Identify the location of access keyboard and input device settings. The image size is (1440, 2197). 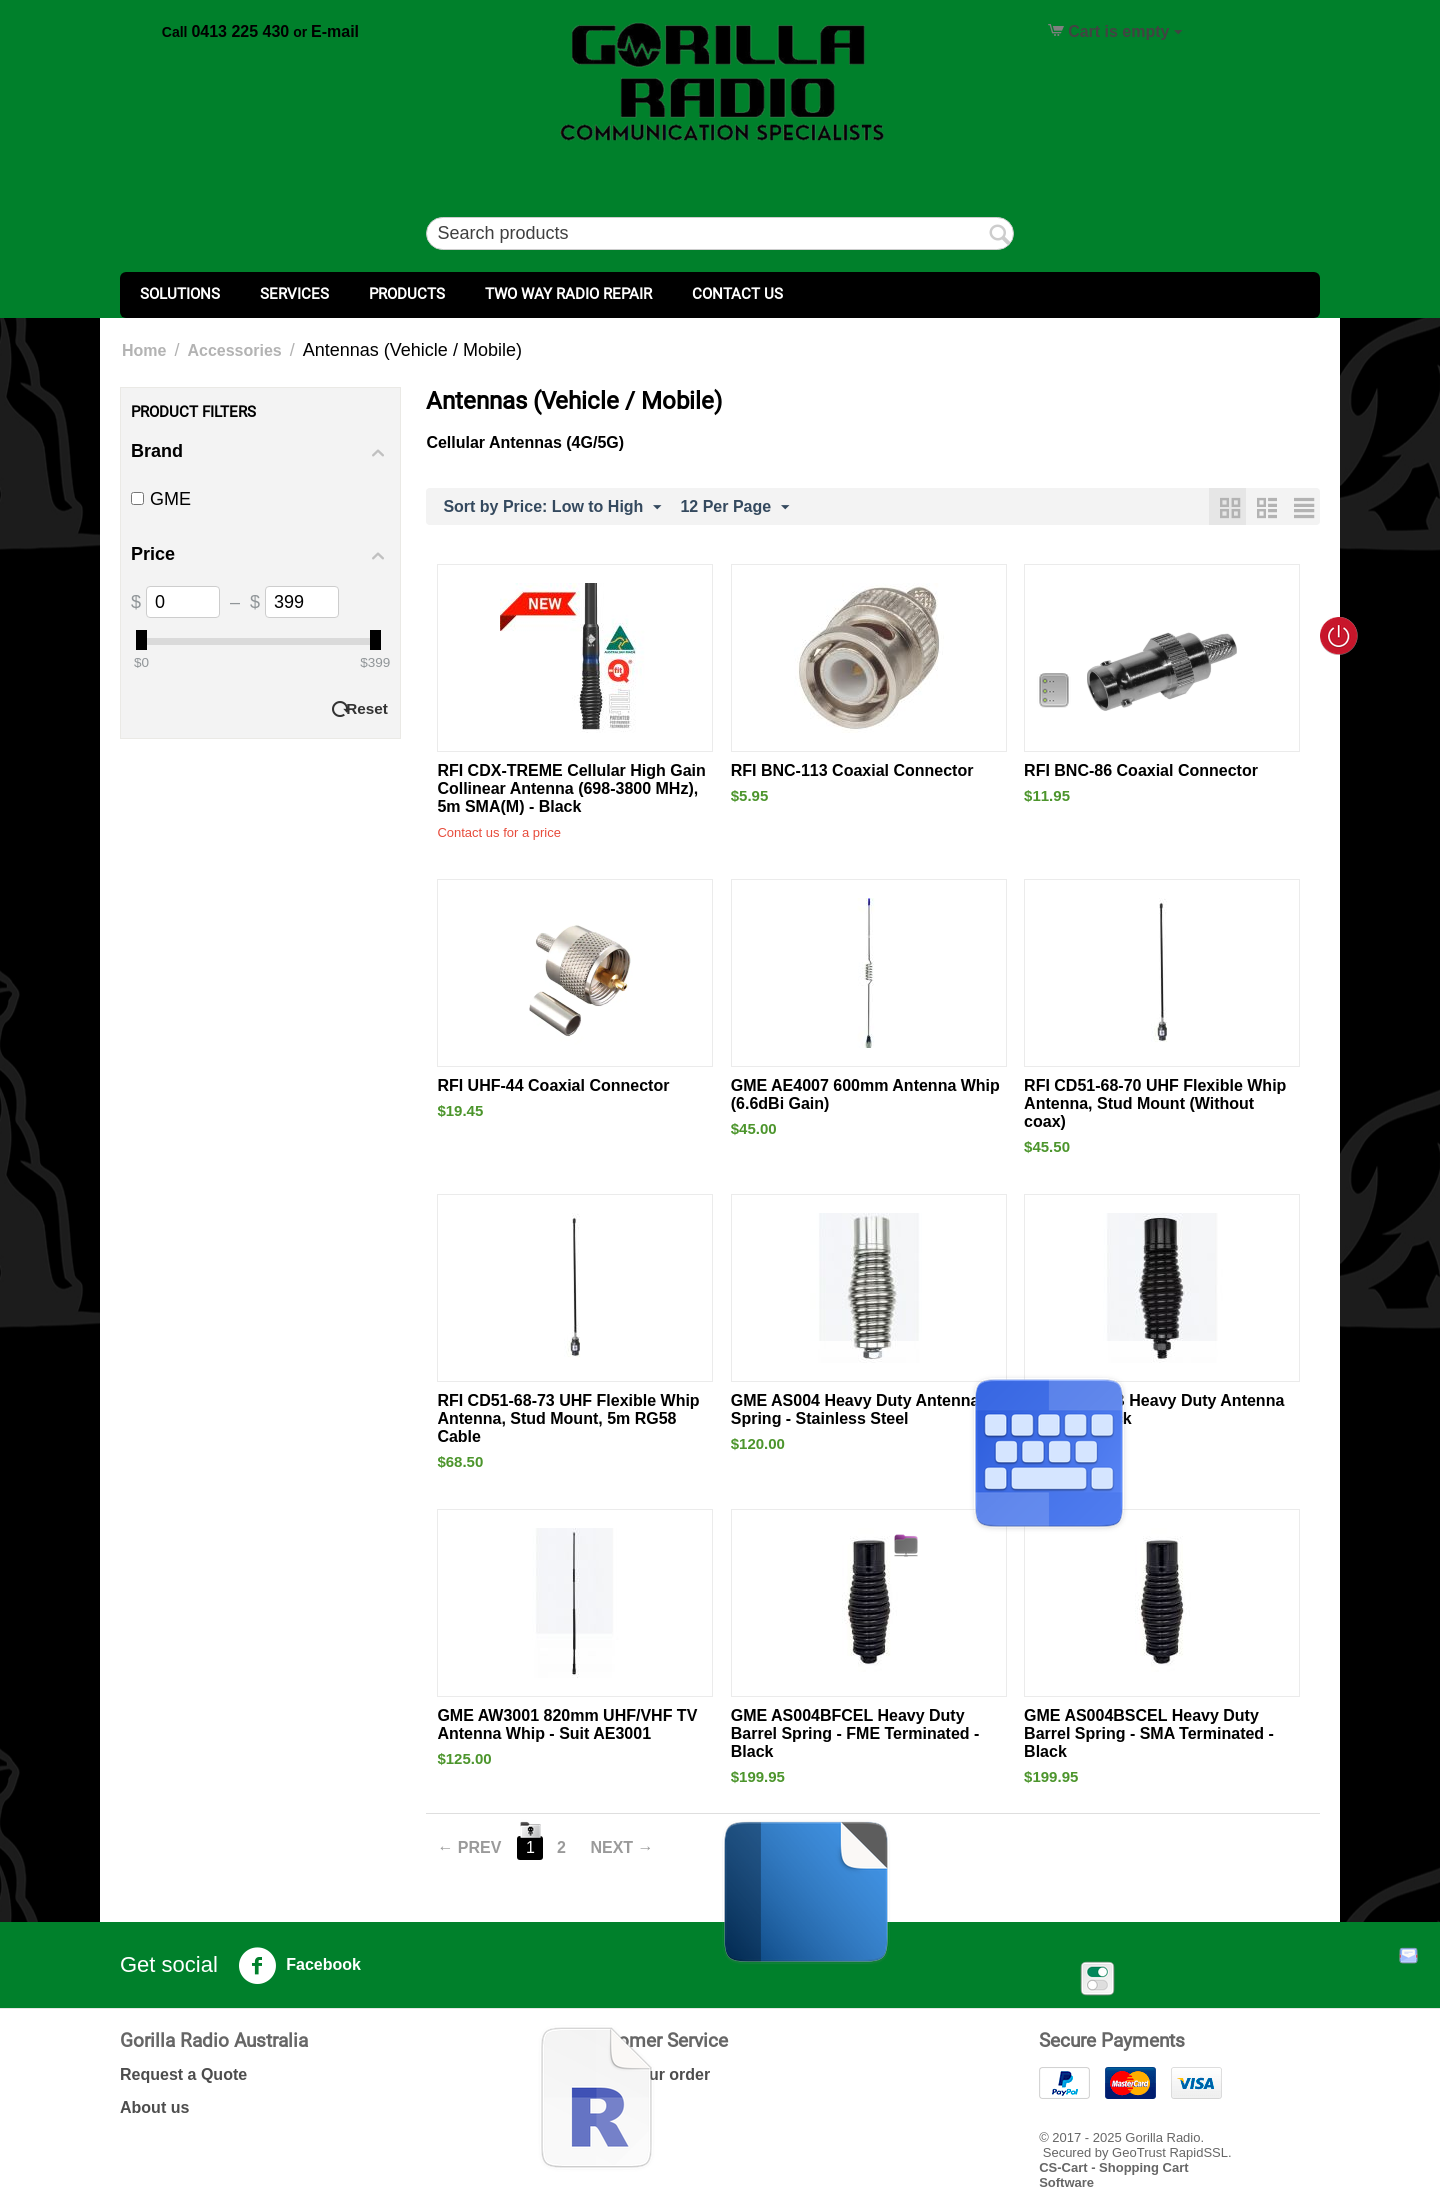
(1049, 1453).